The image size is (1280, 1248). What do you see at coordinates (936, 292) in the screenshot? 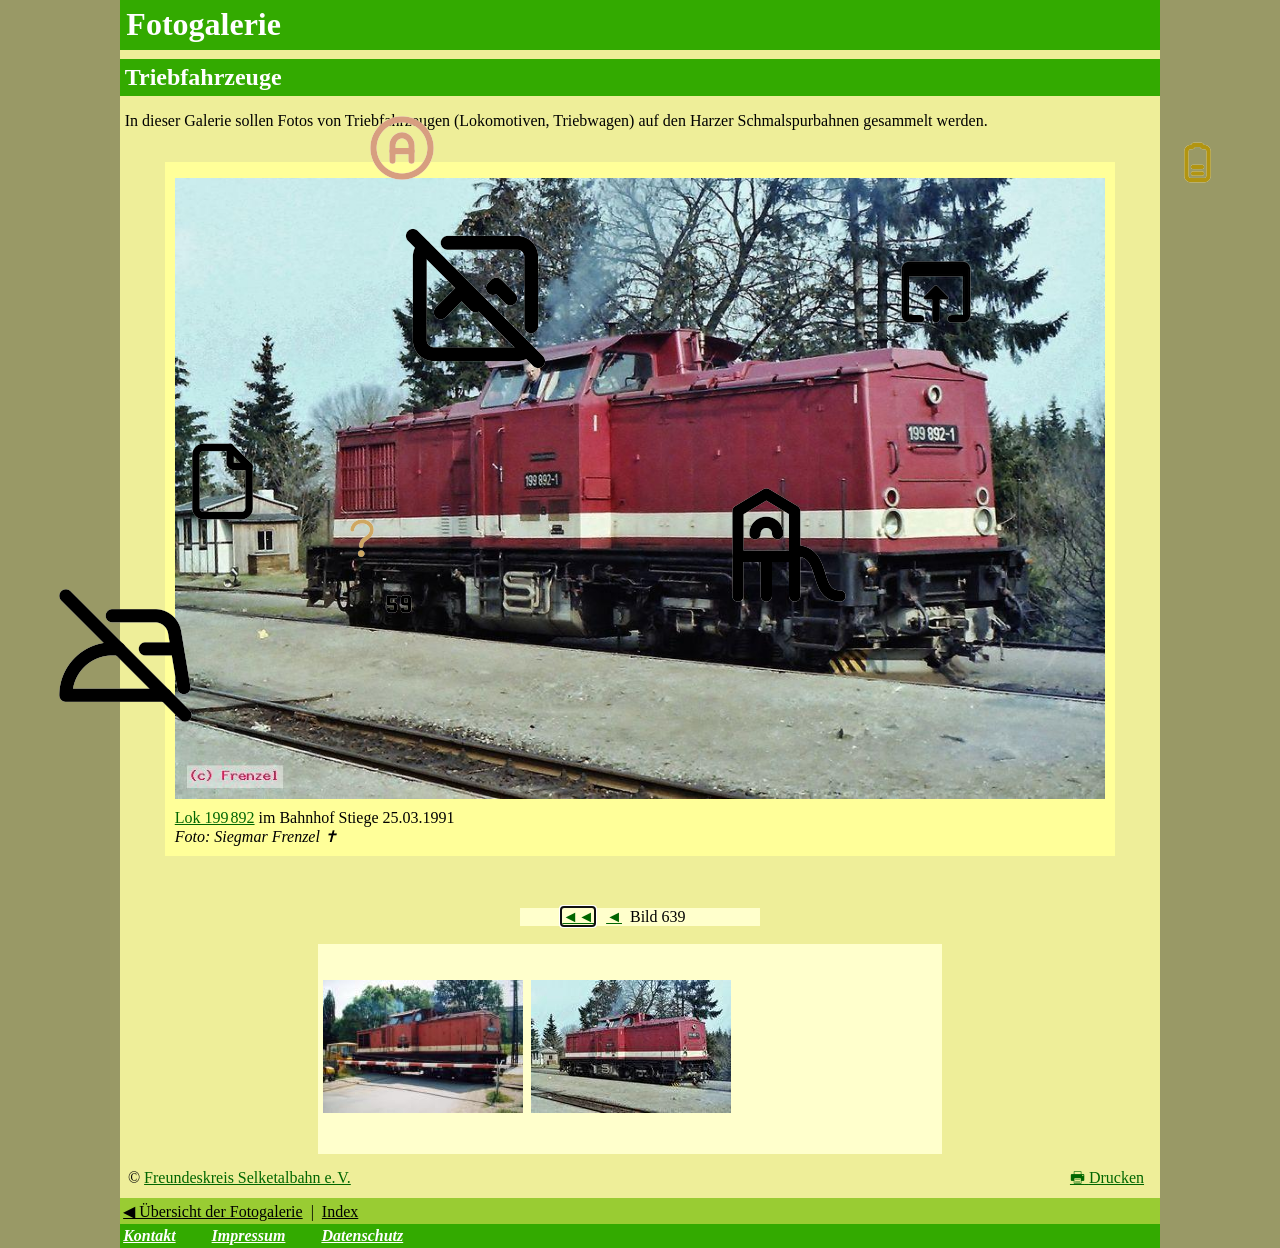
I see `open link in browser` at bounding box center [936, 292].